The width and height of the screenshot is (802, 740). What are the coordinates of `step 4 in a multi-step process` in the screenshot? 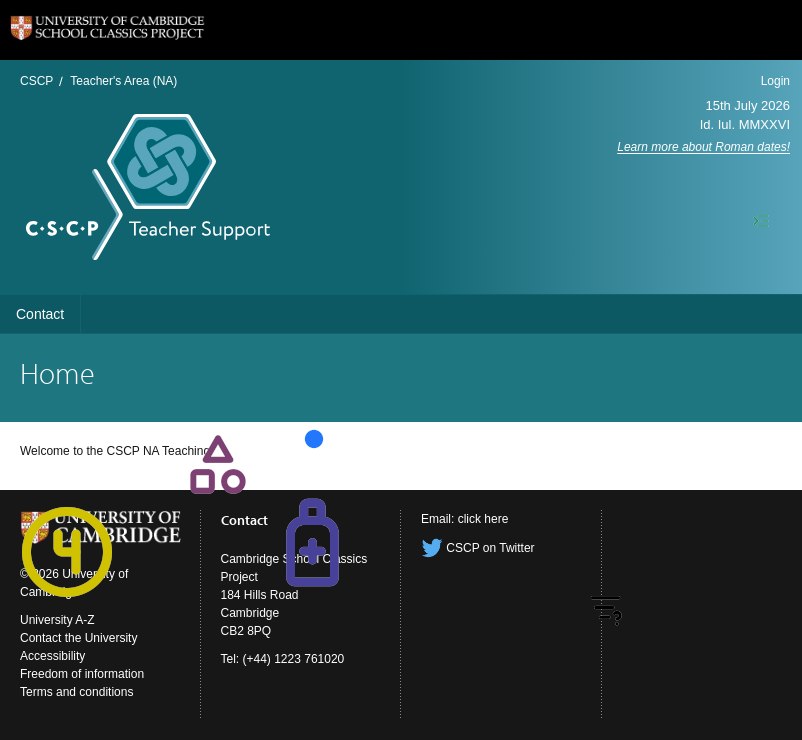 It's located at (67, 552).